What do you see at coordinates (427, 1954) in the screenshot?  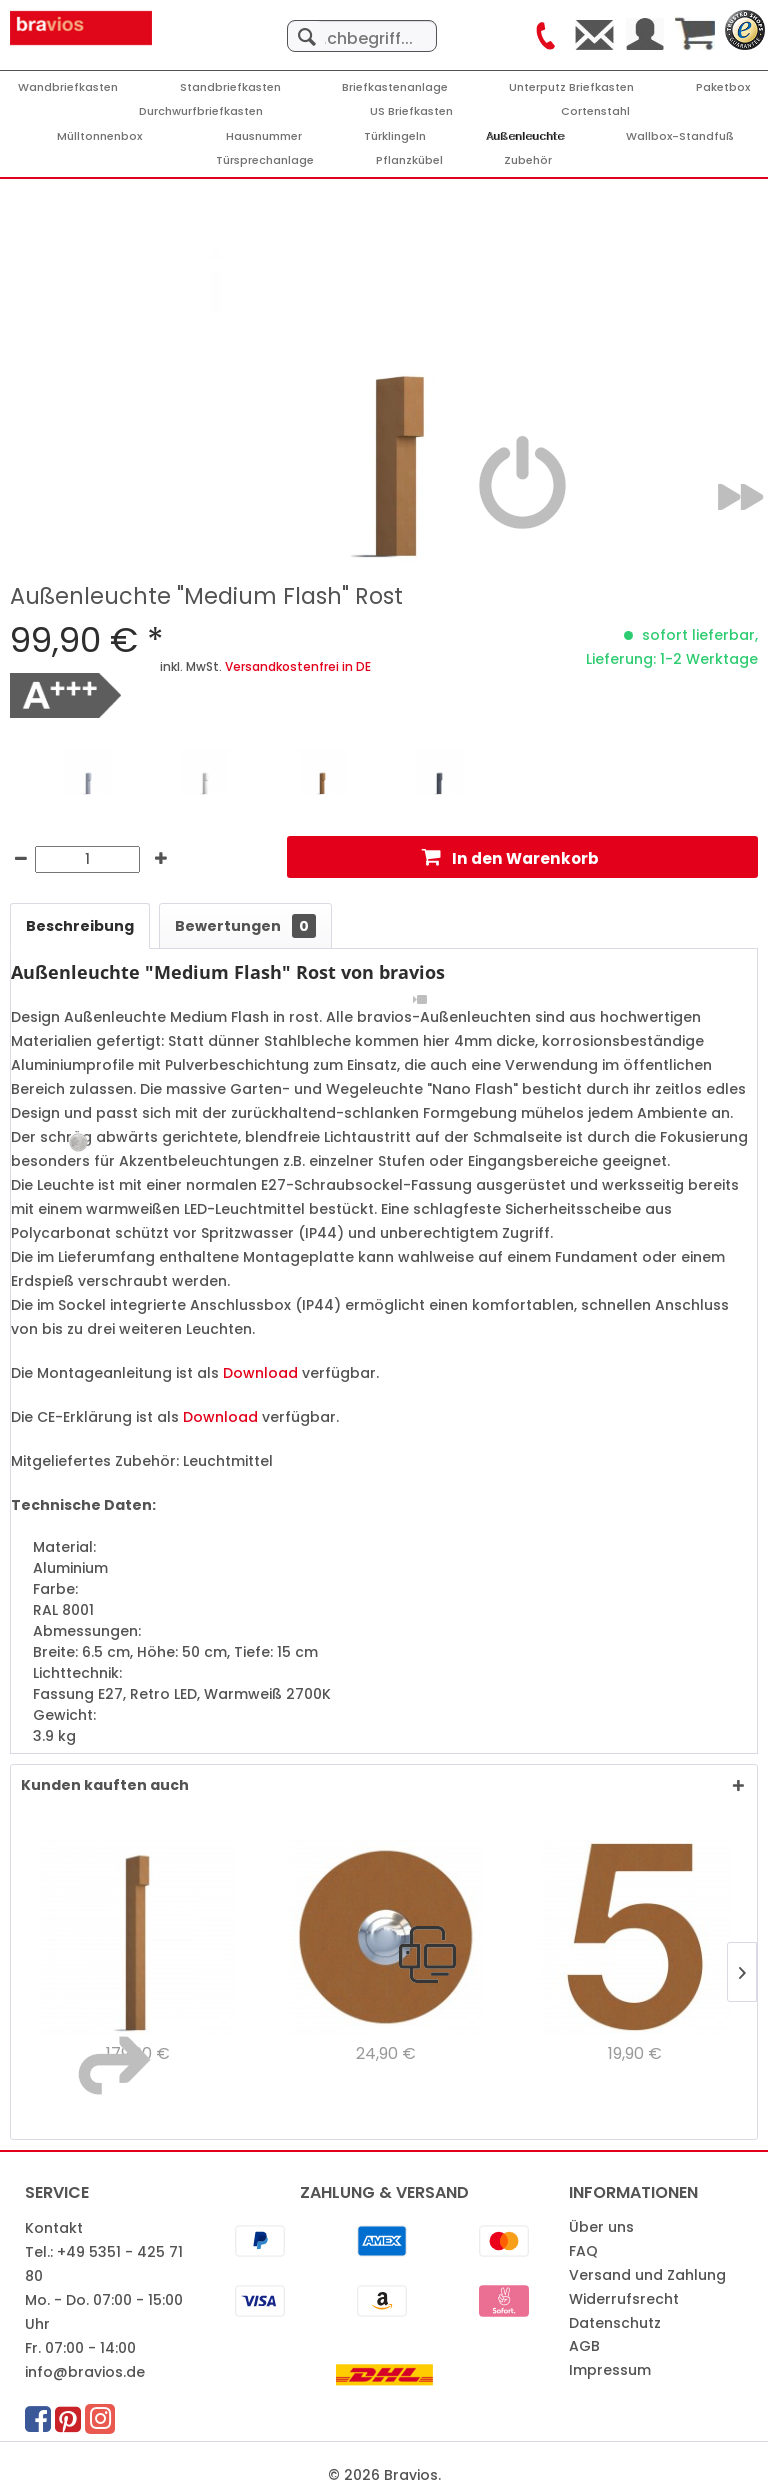 I see `manage connected devices and peripherals` at bounding box center [427, 1954].